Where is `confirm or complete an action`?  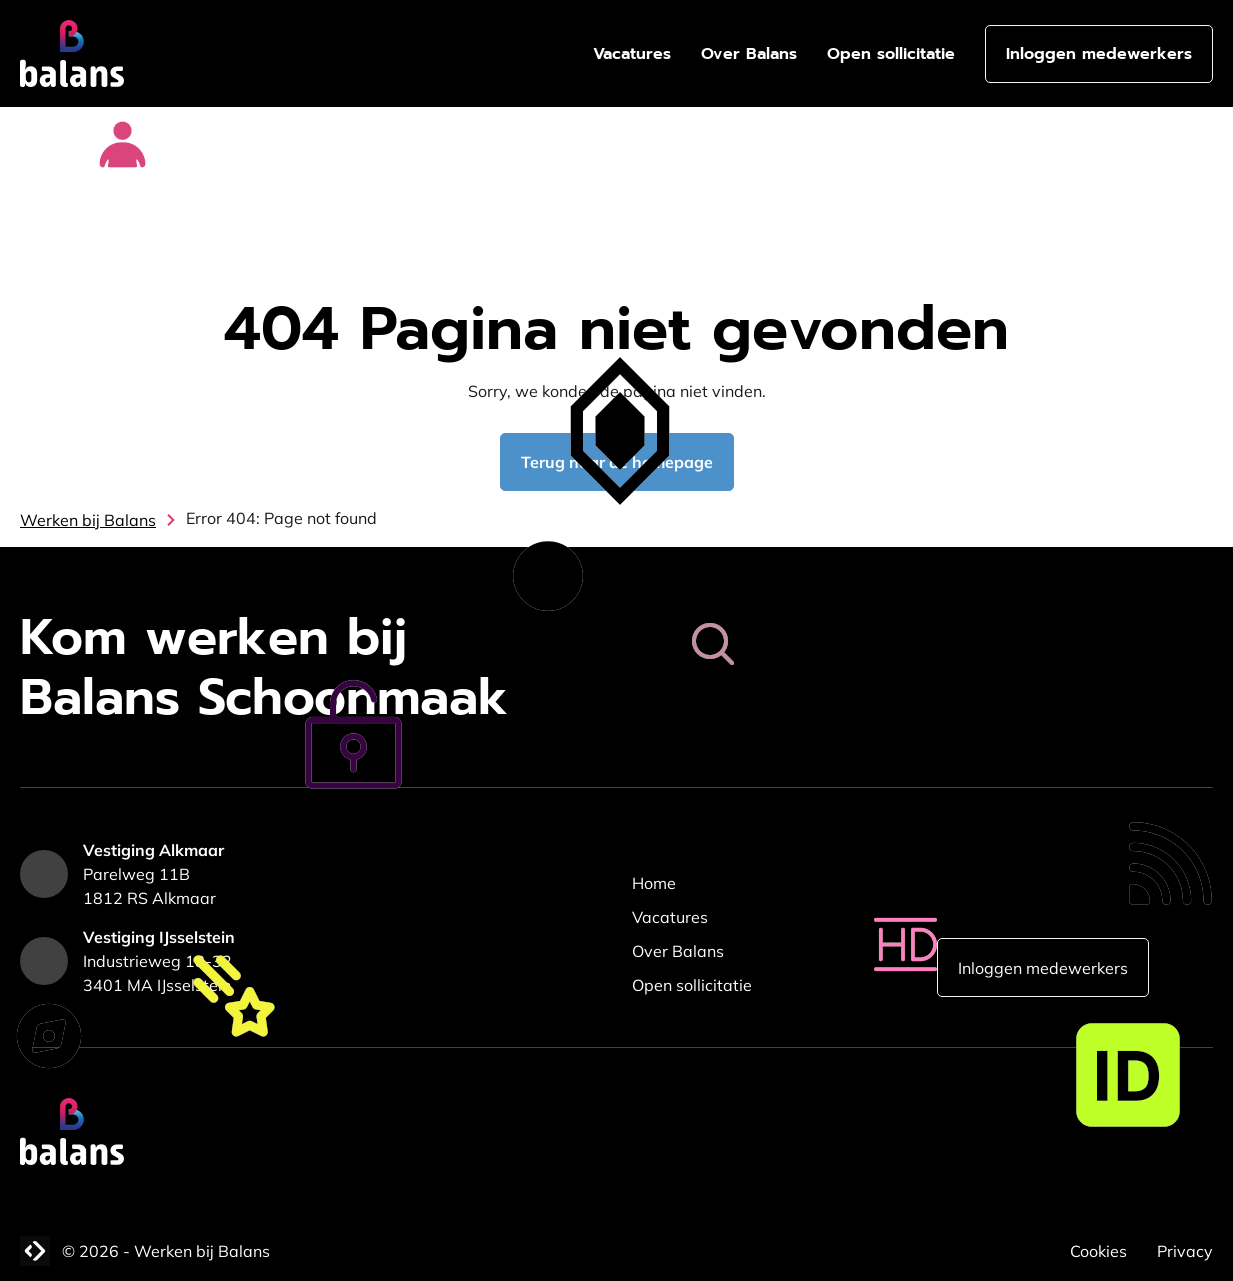 confirm or complete an action is located at coordinates (548, 576).